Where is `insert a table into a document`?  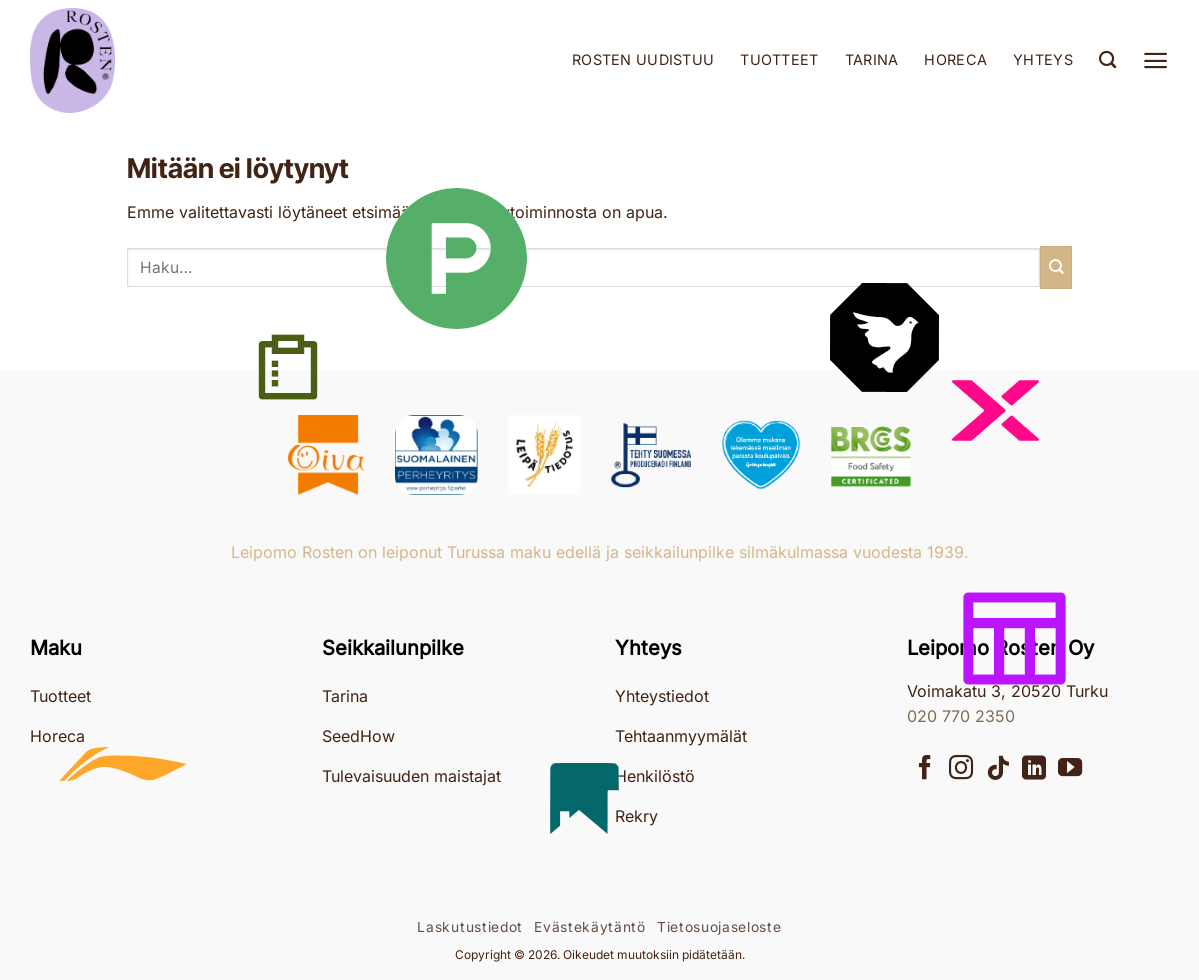
insert a table into a document is located at coordinates (1014, 638).